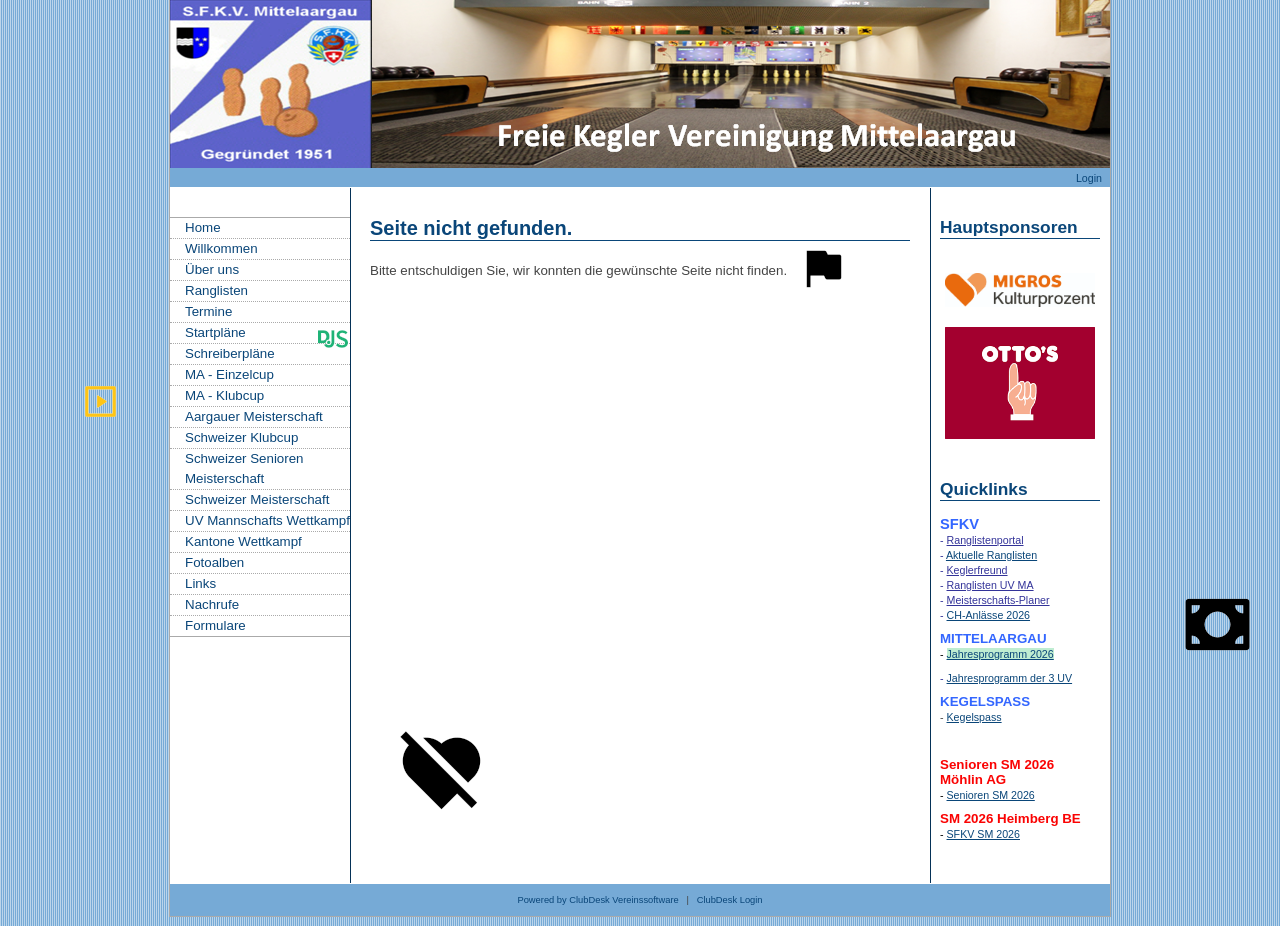 Image resolution: width=1280 pixels, height=926 pixels. Describe the element at coordinates (824, 268) in the screenshot. I see `flag or mark an item for follow-up` at that location.